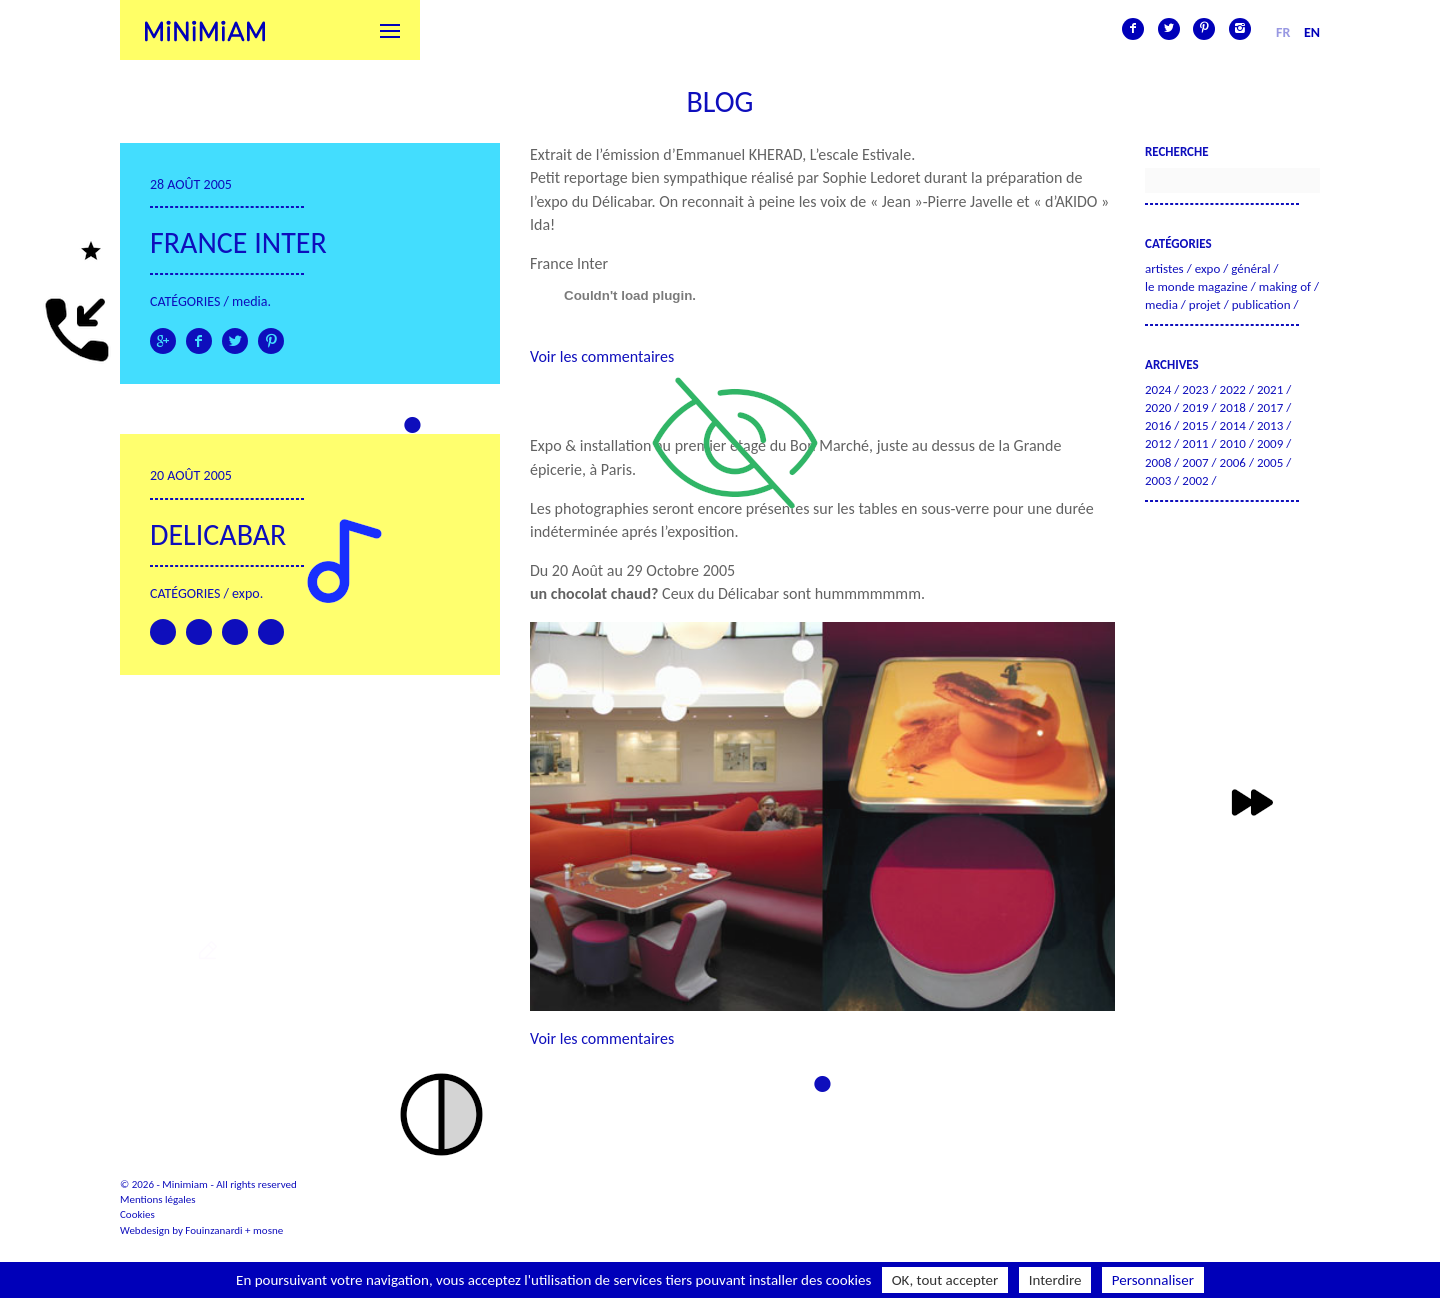  I want to click on add item to favorites, so click(91, 251).